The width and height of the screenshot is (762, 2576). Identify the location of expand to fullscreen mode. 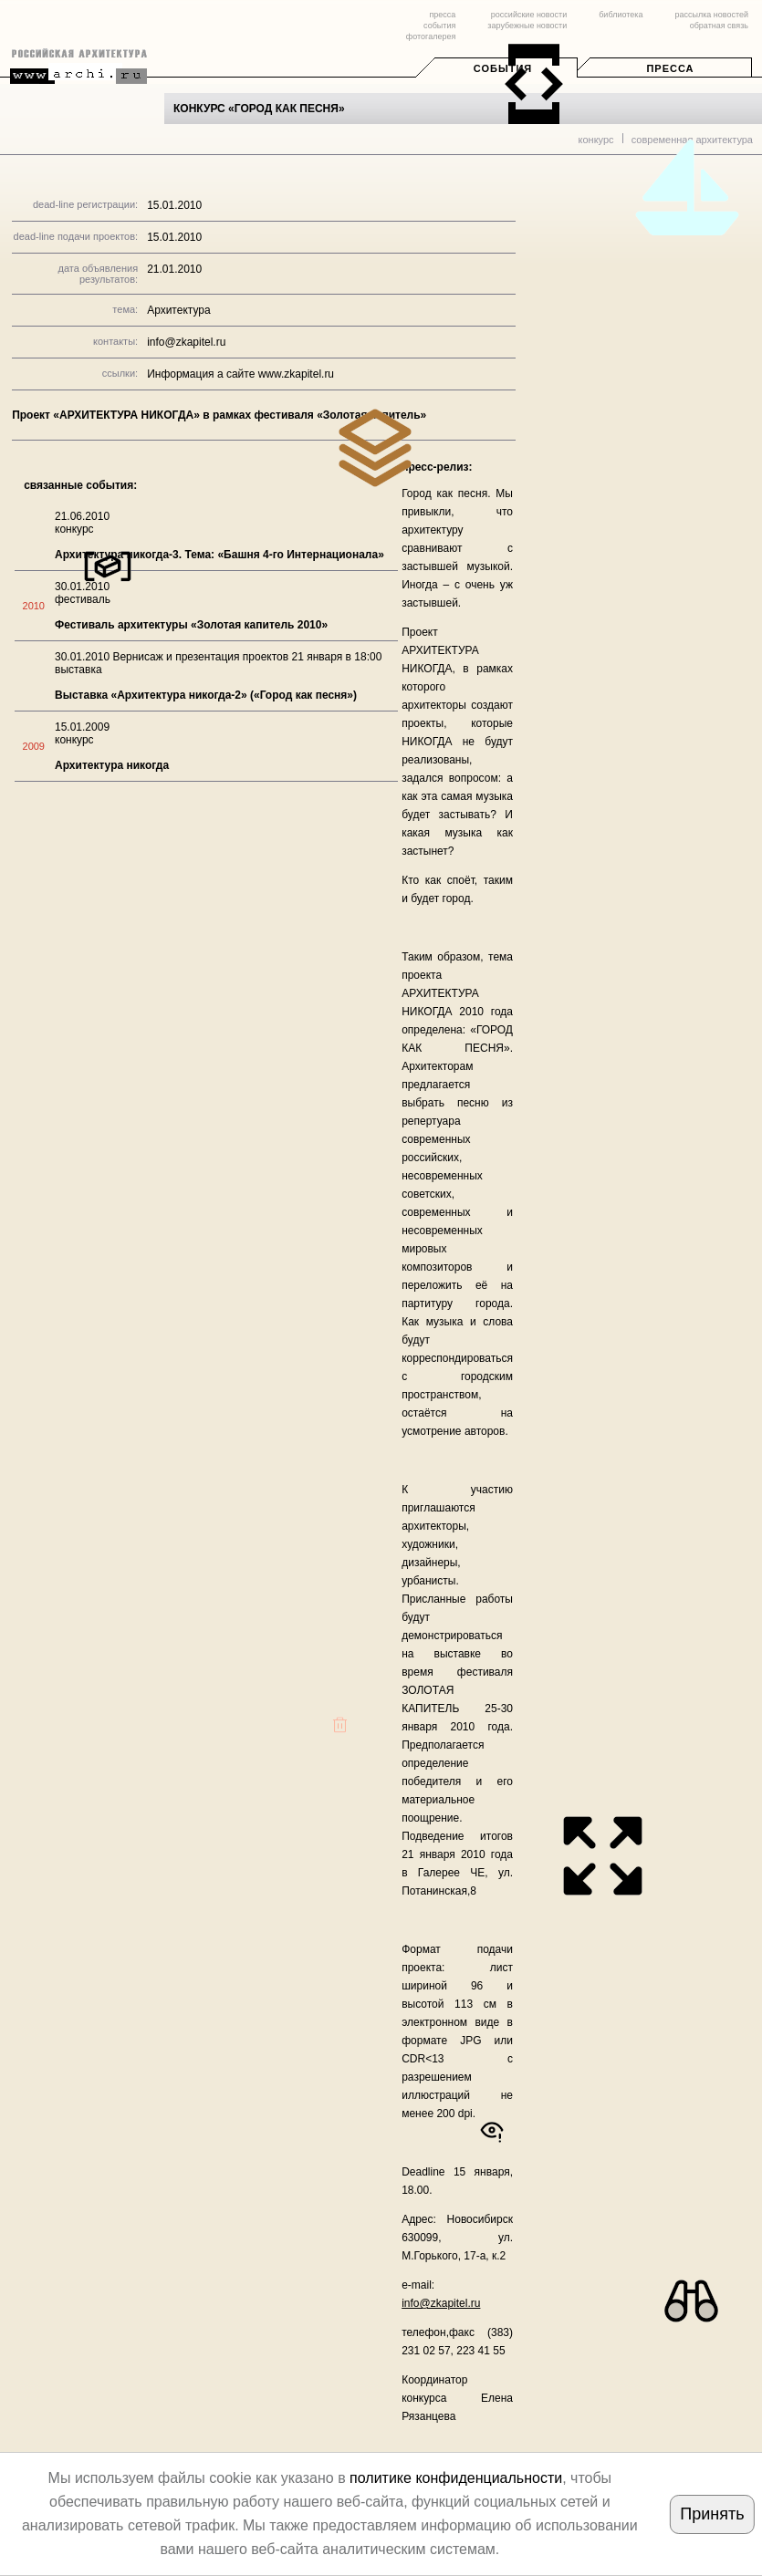
(602, 1855).